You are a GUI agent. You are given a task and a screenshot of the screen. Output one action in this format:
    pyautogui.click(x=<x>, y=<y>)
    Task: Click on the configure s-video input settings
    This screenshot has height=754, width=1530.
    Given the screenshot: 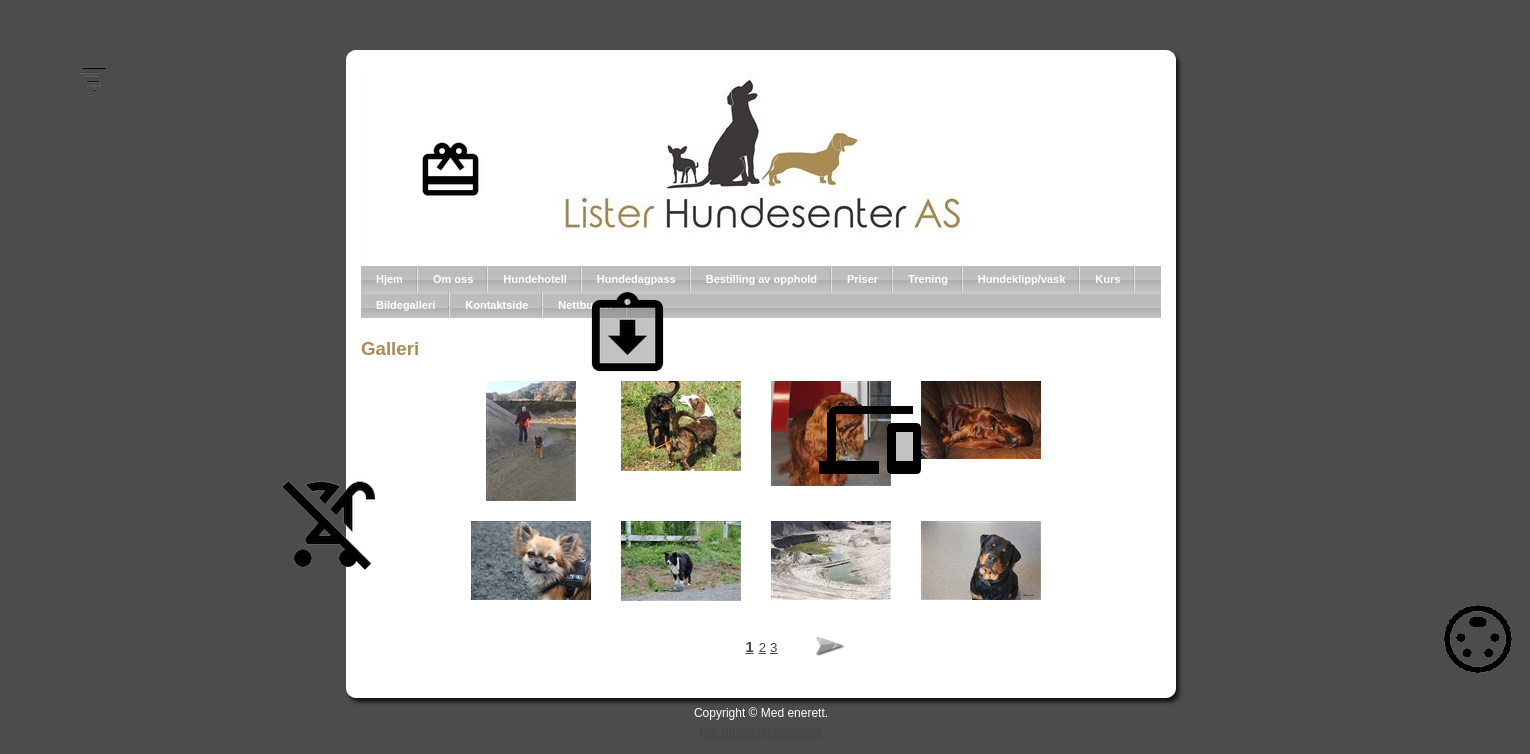 What is the action you would take?
    pyautogui.click(x=1478, y=639)
    